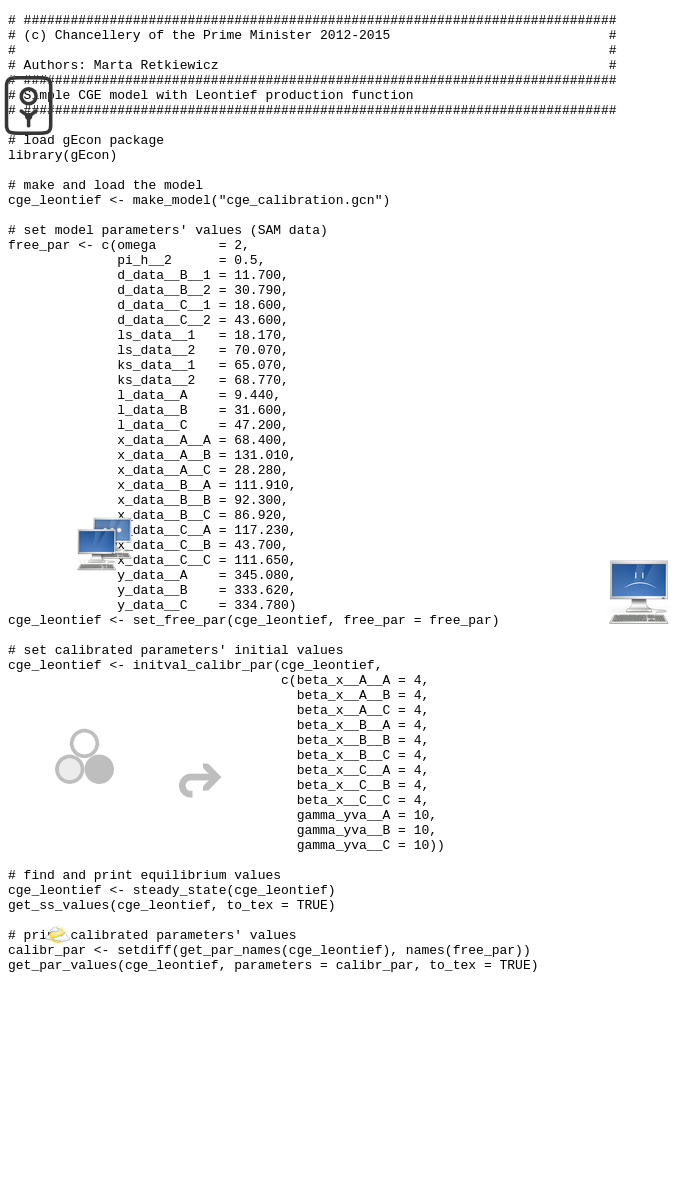  What do you see at coordinates (57, 935) in the screenshot?
I see `indicates partly cloudy weather conditions` at bounding box center [57, 935].